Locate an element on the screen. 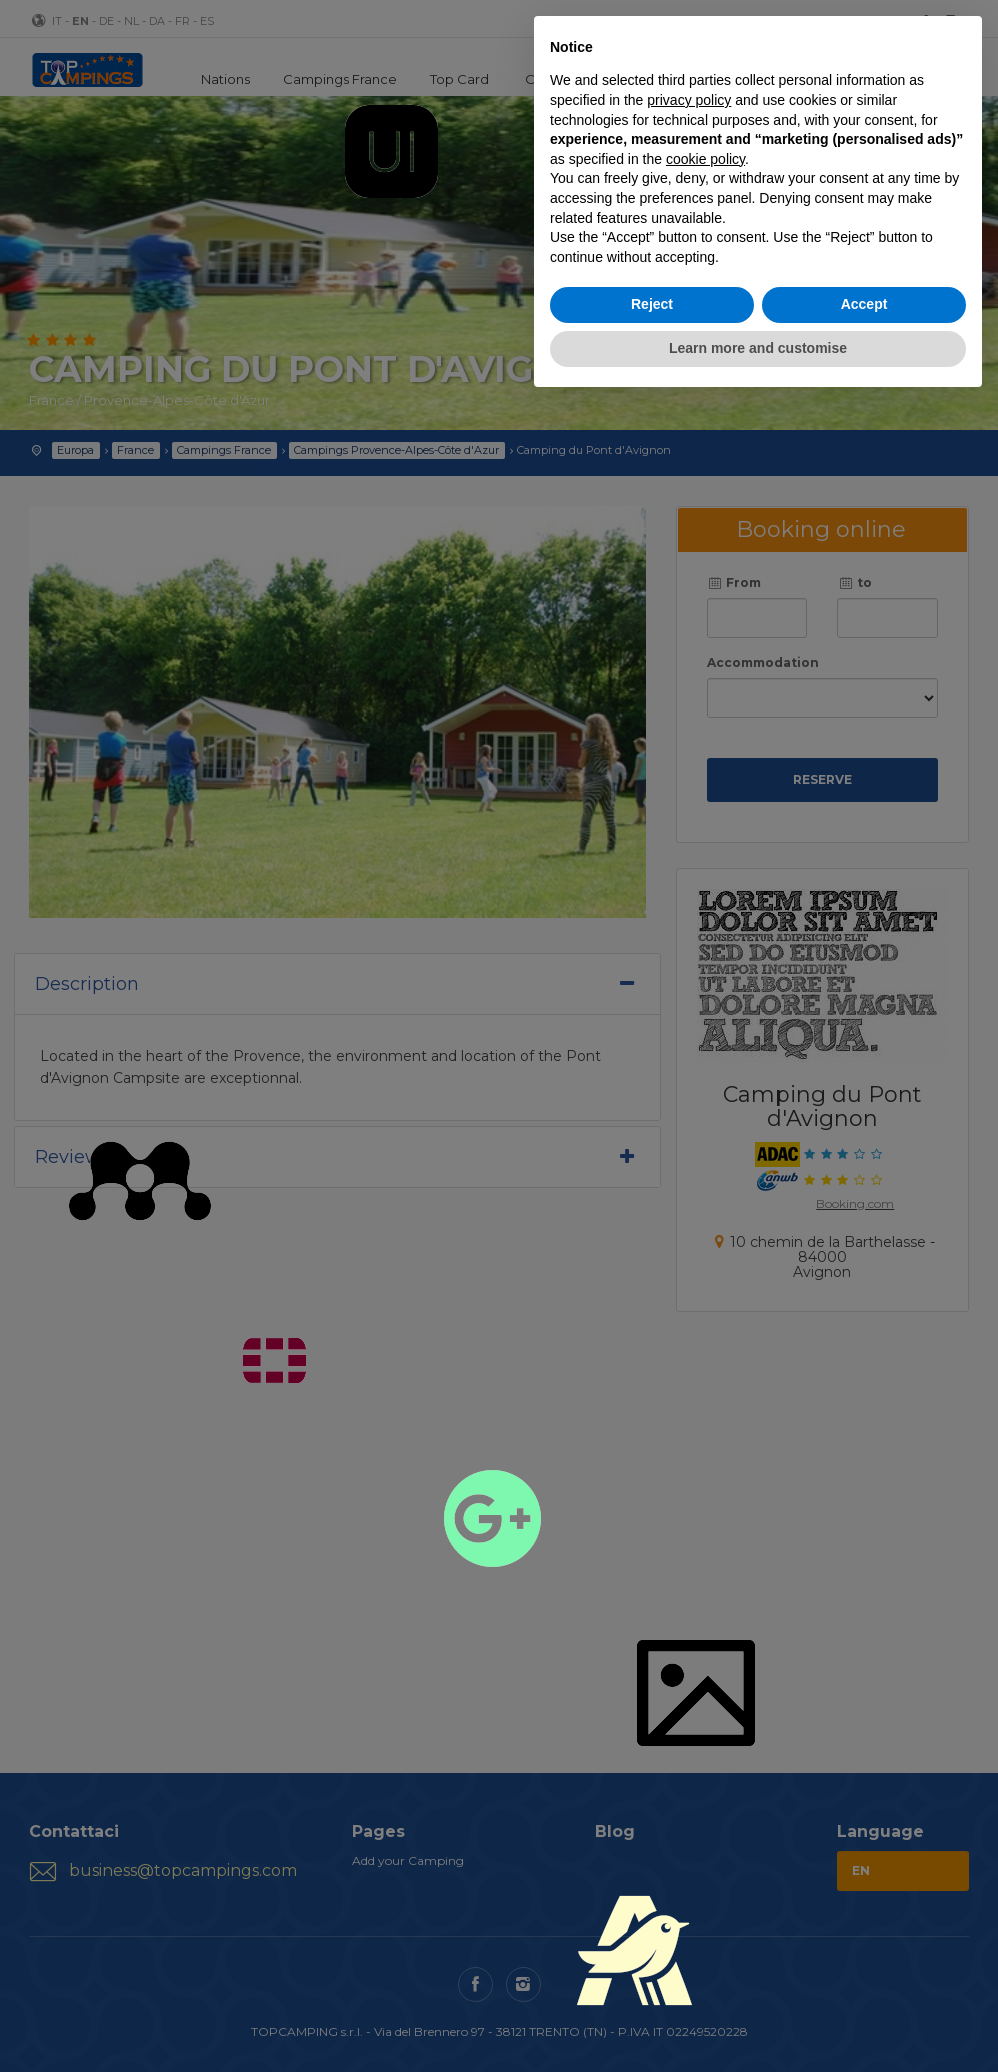 This screenshot has width=998, height=2072. open Mendeley reference manager is located at coordinates (140, 1181).